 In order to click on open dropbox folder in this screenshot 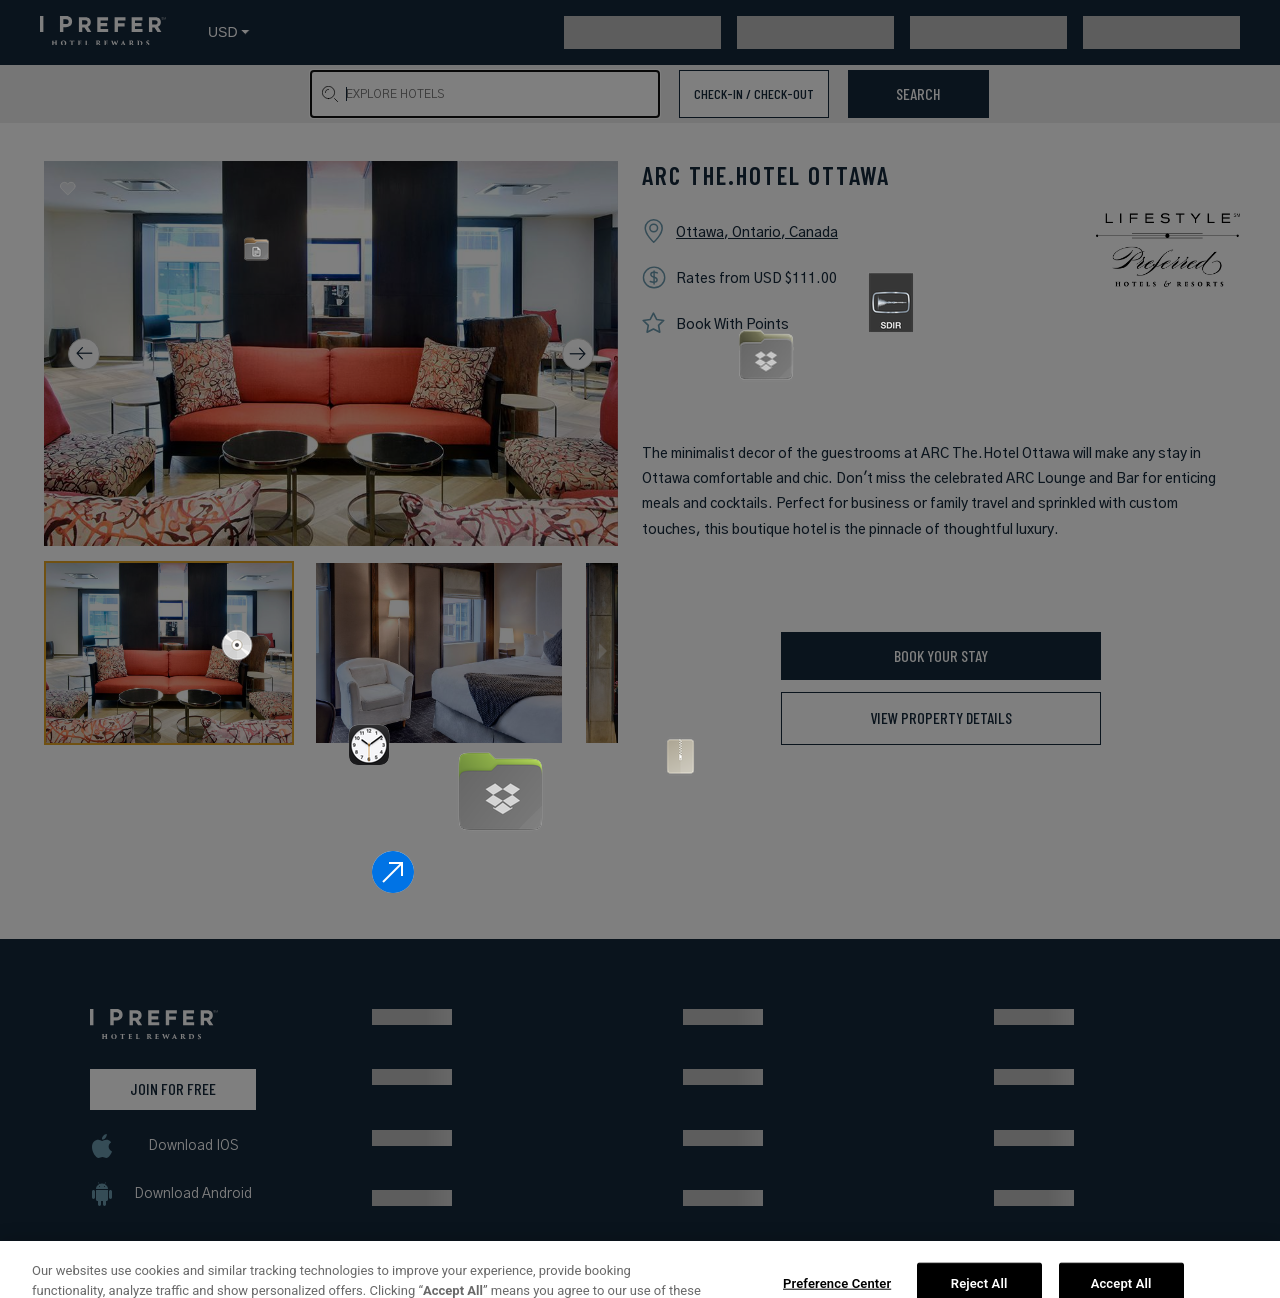, I will do `click(766, 355)`.